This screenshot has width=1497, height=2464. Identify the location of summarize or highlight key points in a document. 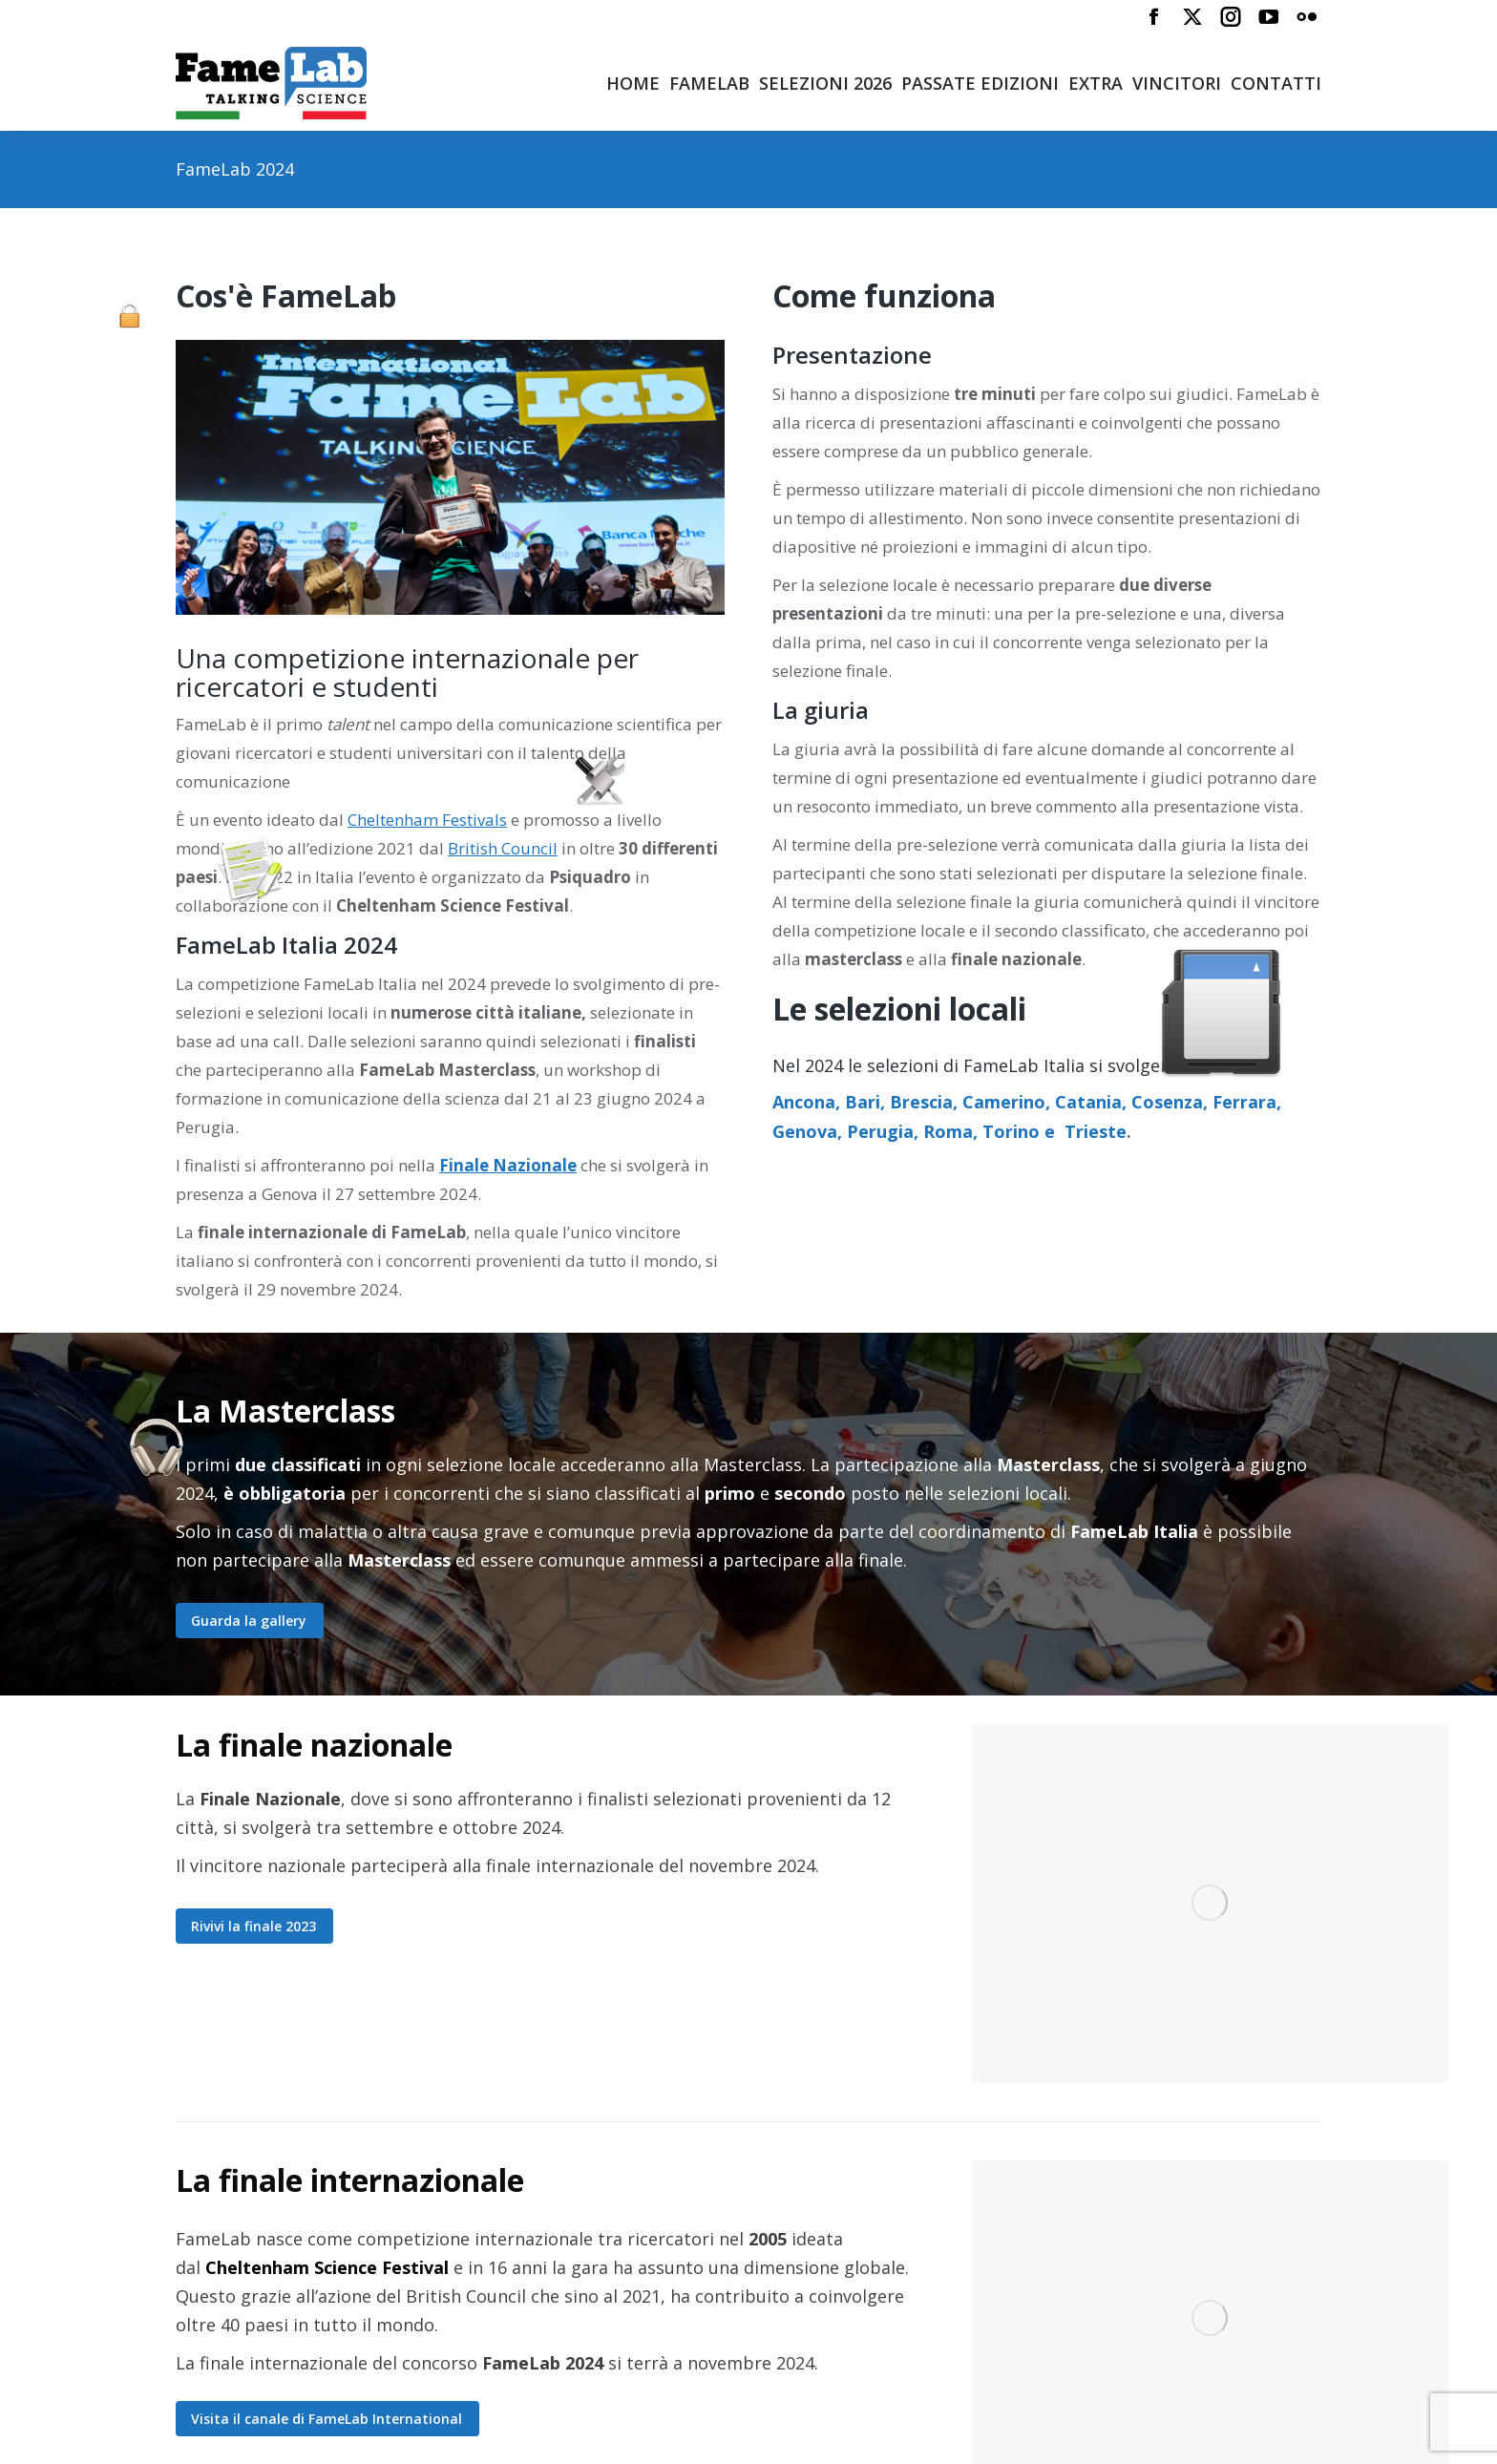
(251, 870).